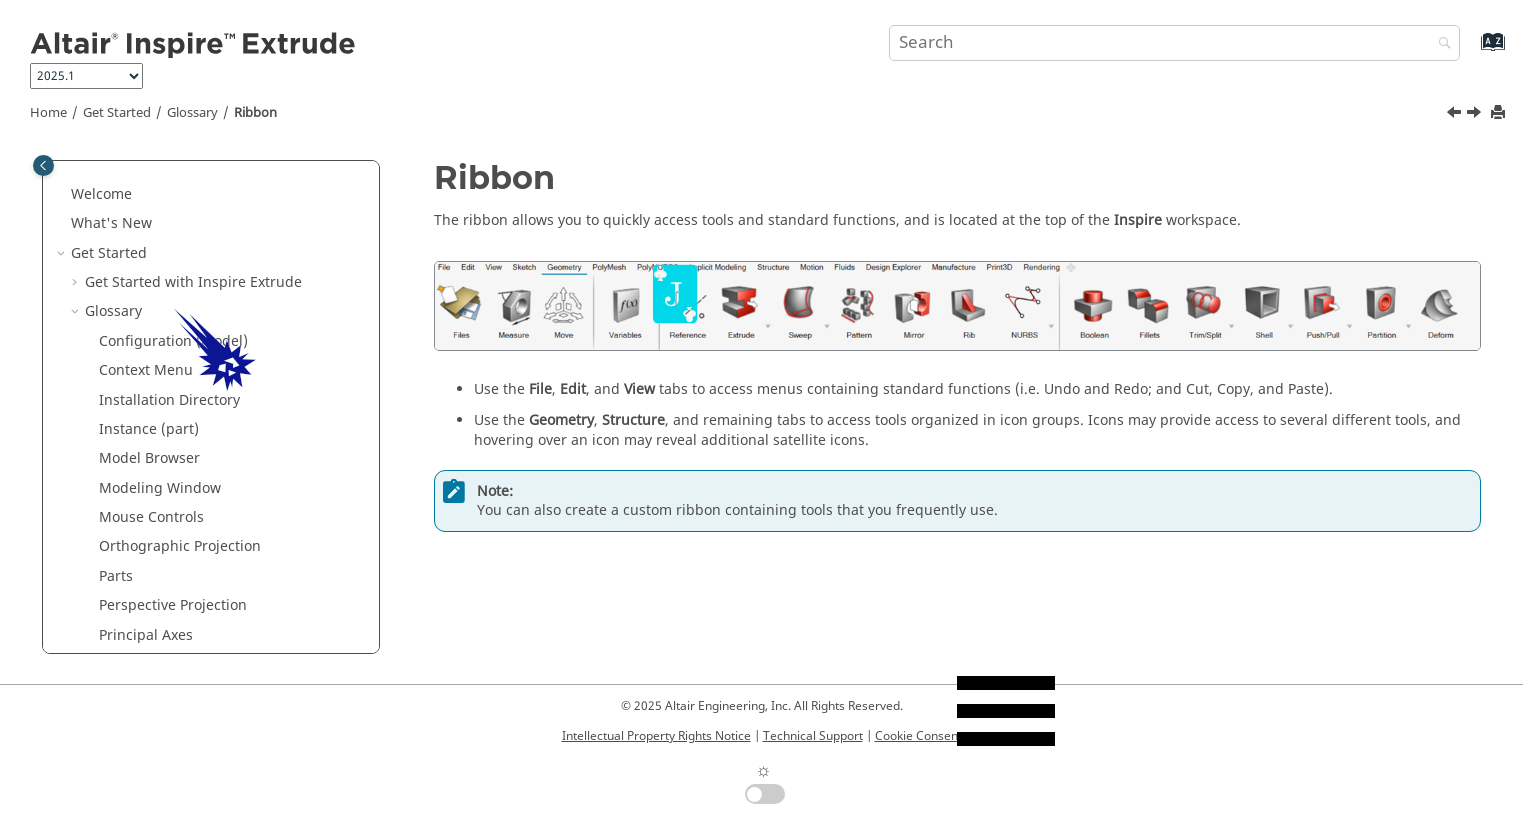  I want to click on jack of clubs playing card, so click(675, 294).